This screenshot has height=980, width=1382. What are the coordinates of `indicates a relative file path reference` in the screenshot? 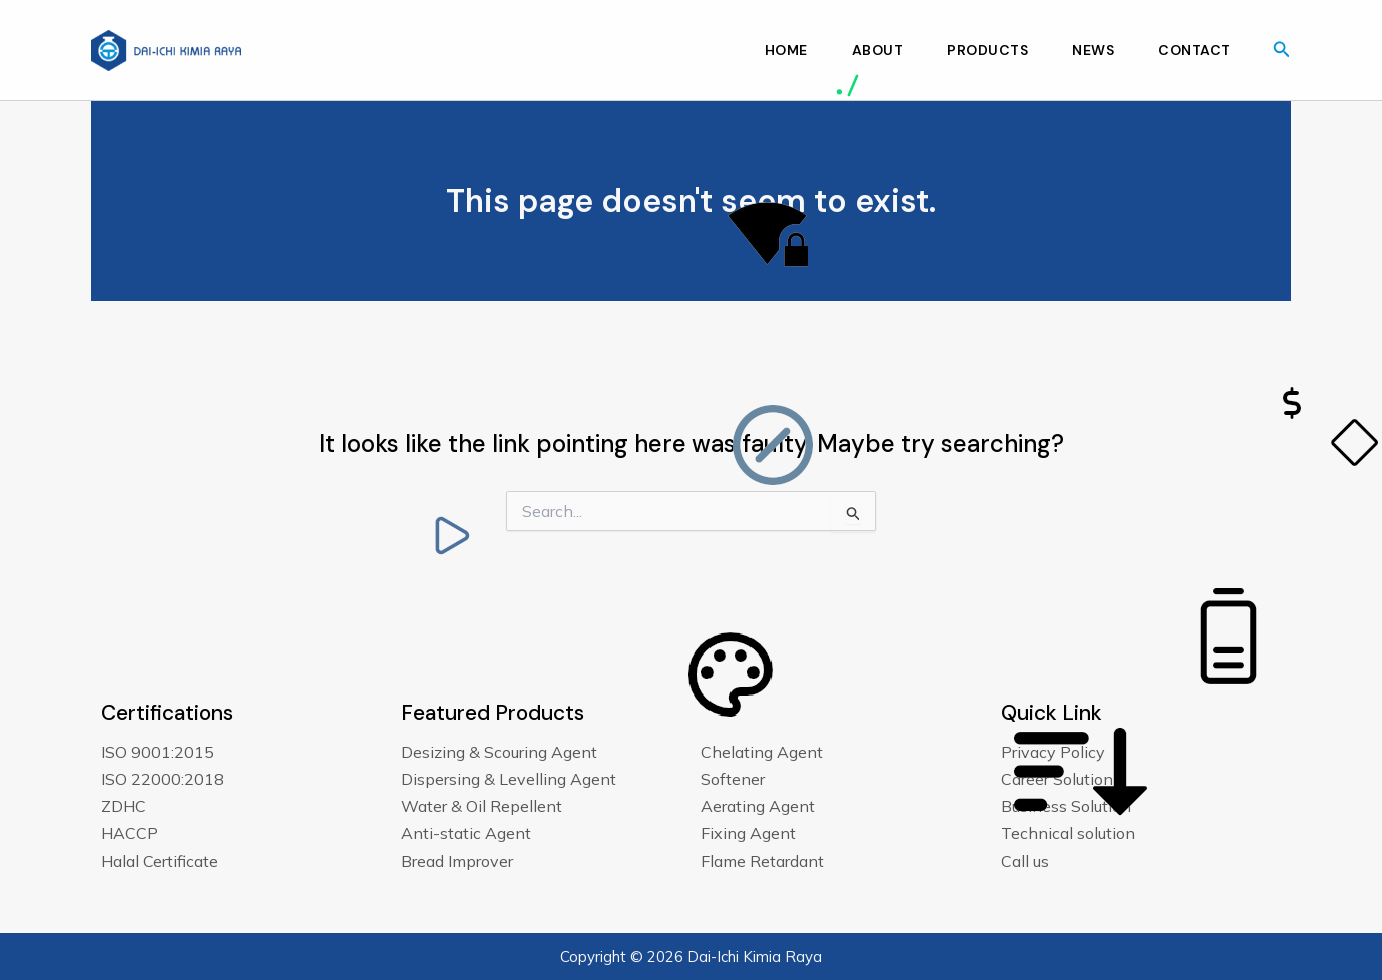 It's located at (847, 85).